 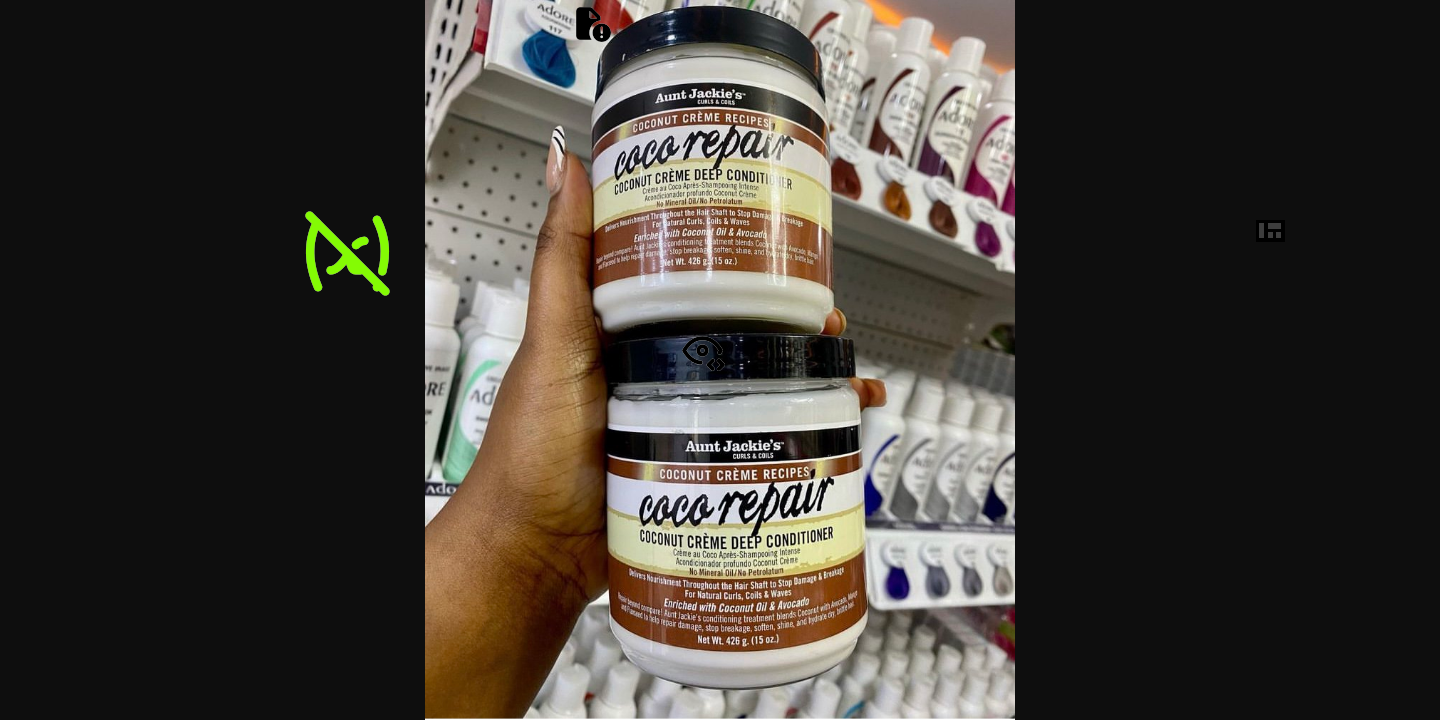 What do you see at coordinates (1269, 231) in the screenshot?
I see `switch to quilt or mosaic view layout` at bounding box center [1269, 231].